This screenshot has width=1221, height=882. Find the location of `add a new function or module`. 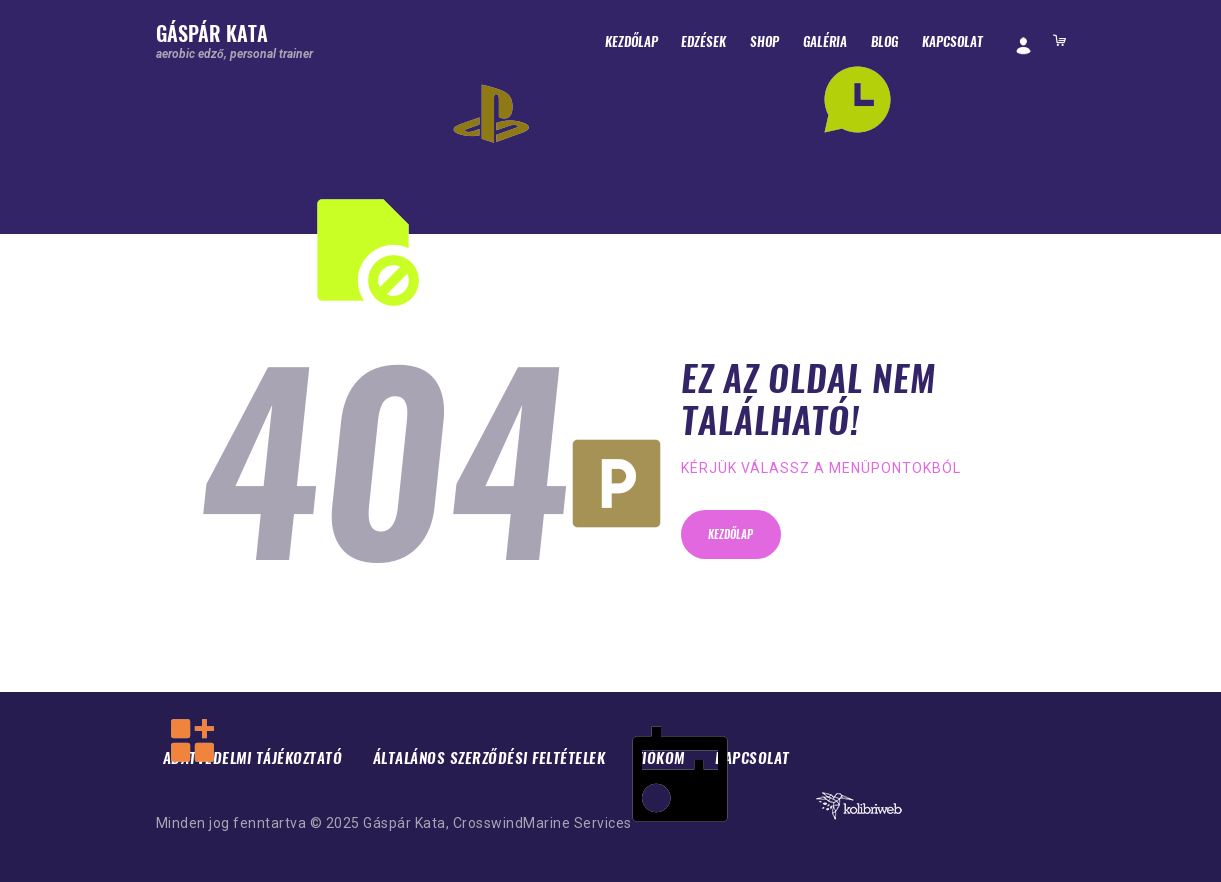

add a new function or module is located at coordinates (192, 740).